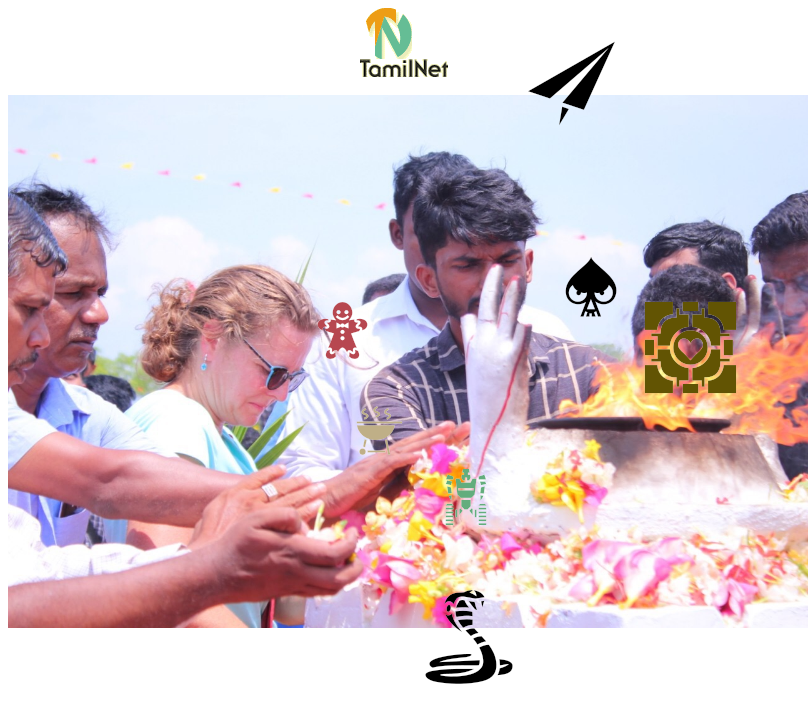  I want to click on indicates death or game over in a card game, so click(591, 286).